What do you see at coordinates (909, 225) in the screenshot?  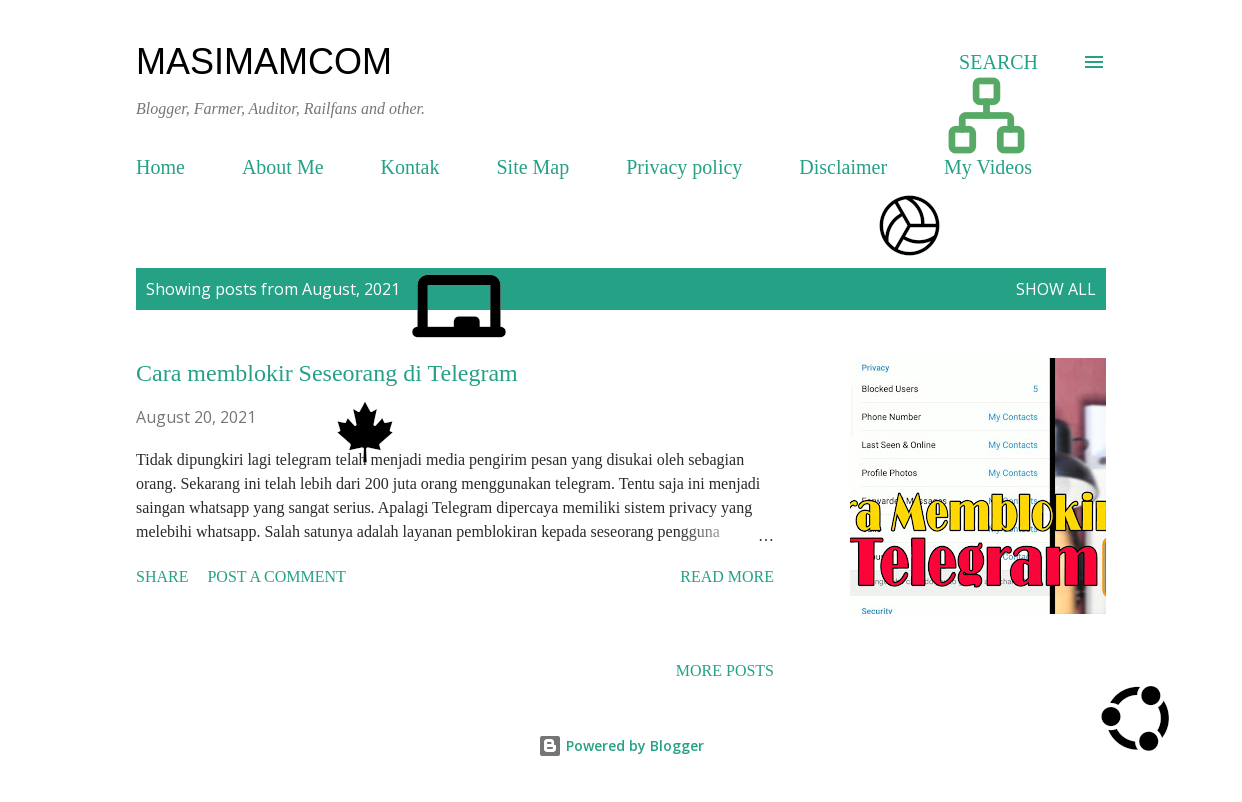 I see `view volleyball or beach sports activities` at bounding box center [909, 225].